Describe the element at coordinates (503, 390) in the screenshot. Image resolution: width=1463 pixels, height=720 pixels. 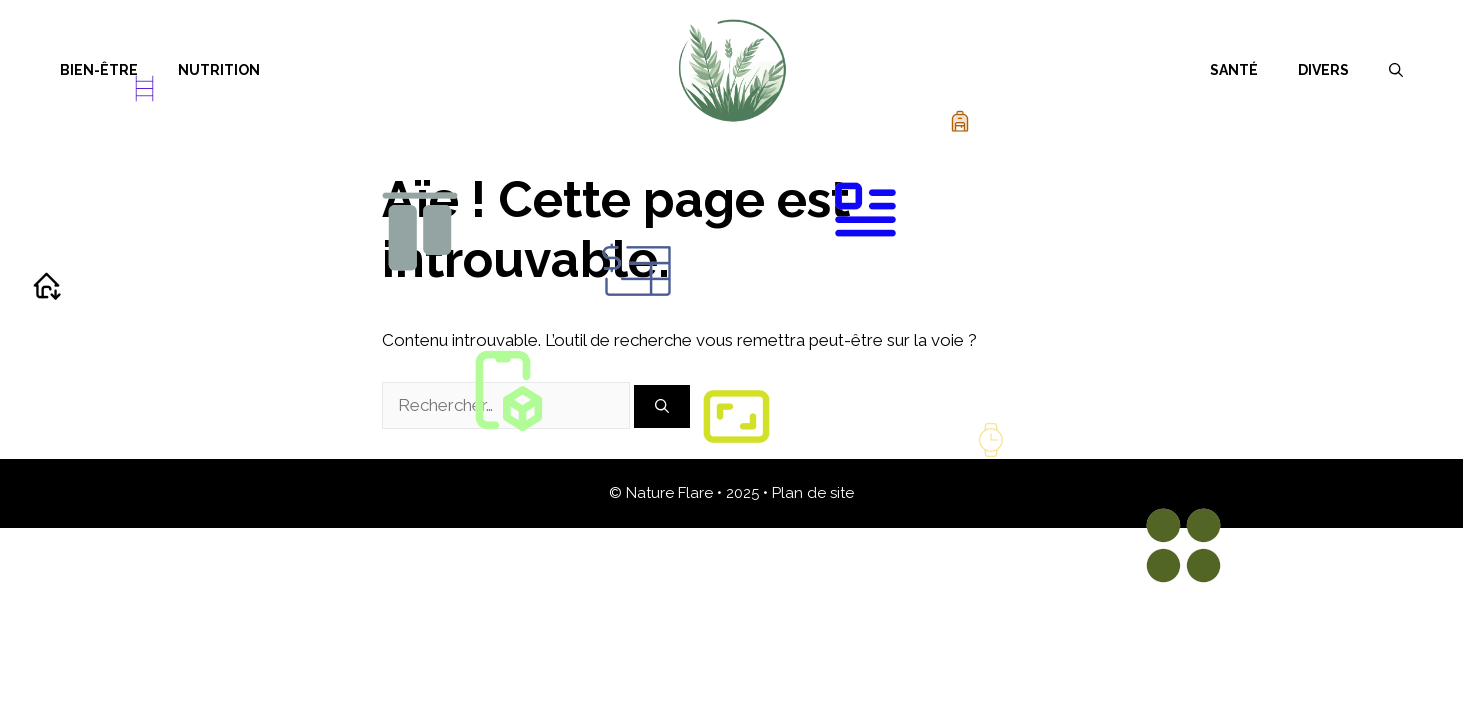
I see `open augmented reality mode` at that location.